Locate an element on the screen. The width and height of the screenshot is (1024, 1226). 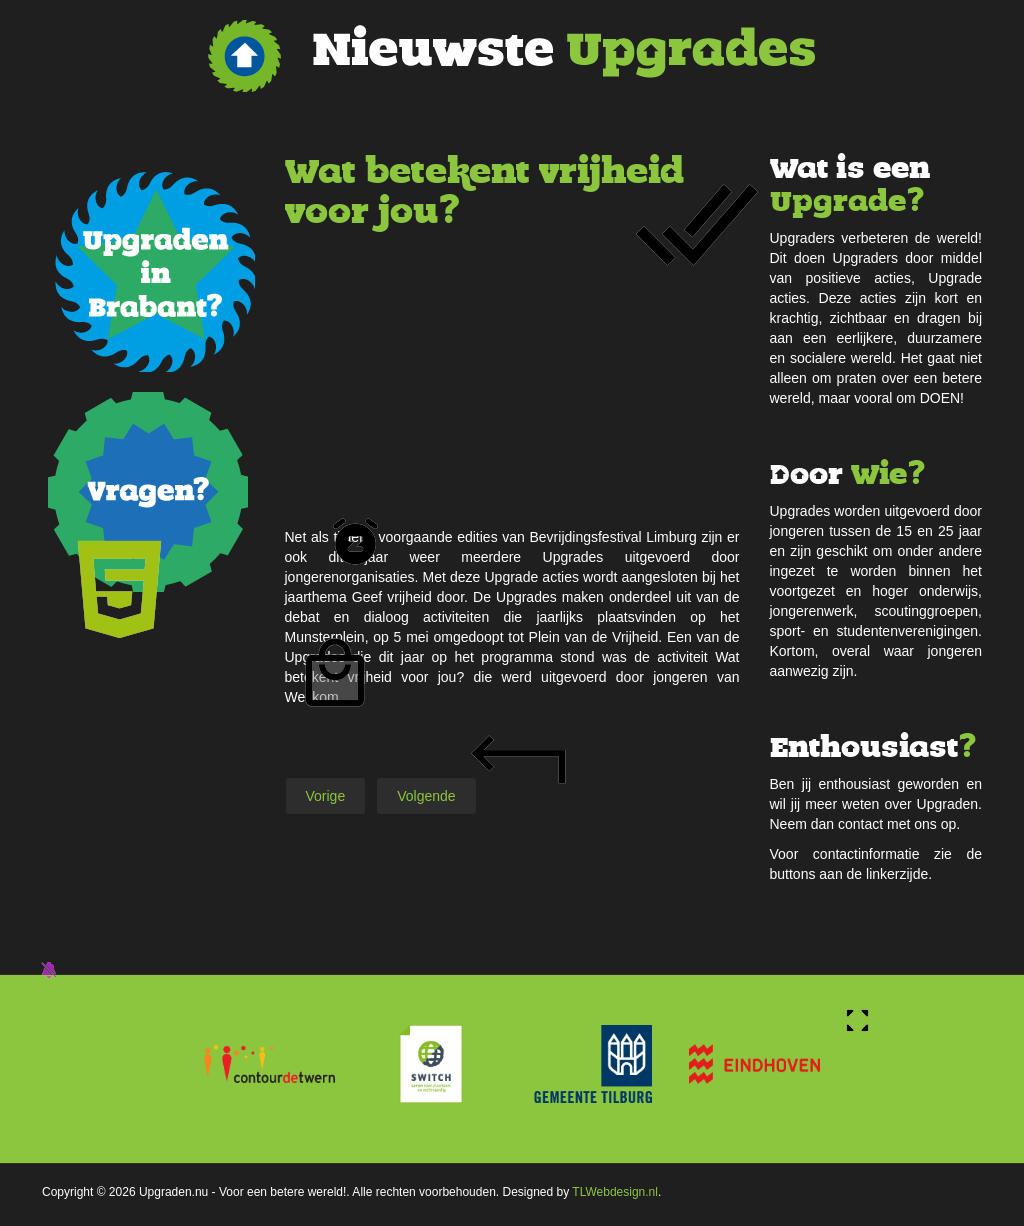
expand to fullscreen mode is located at coordinates (857, 1020).